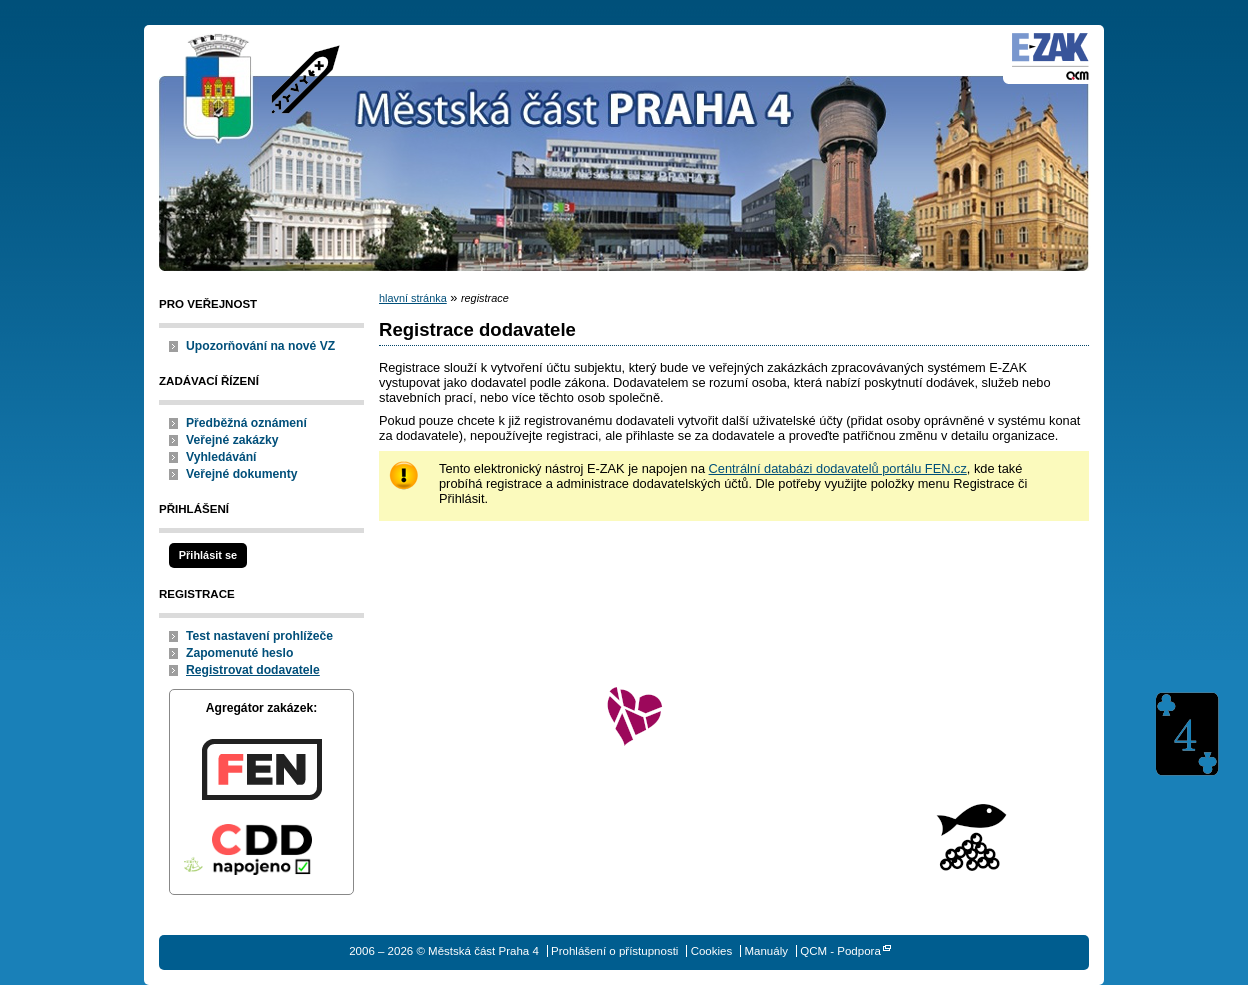 Image resolution: width=1248 pixels, height=985 pixels. I want to click on indicates a broken heart or heartbreak status, so click(634, 716).